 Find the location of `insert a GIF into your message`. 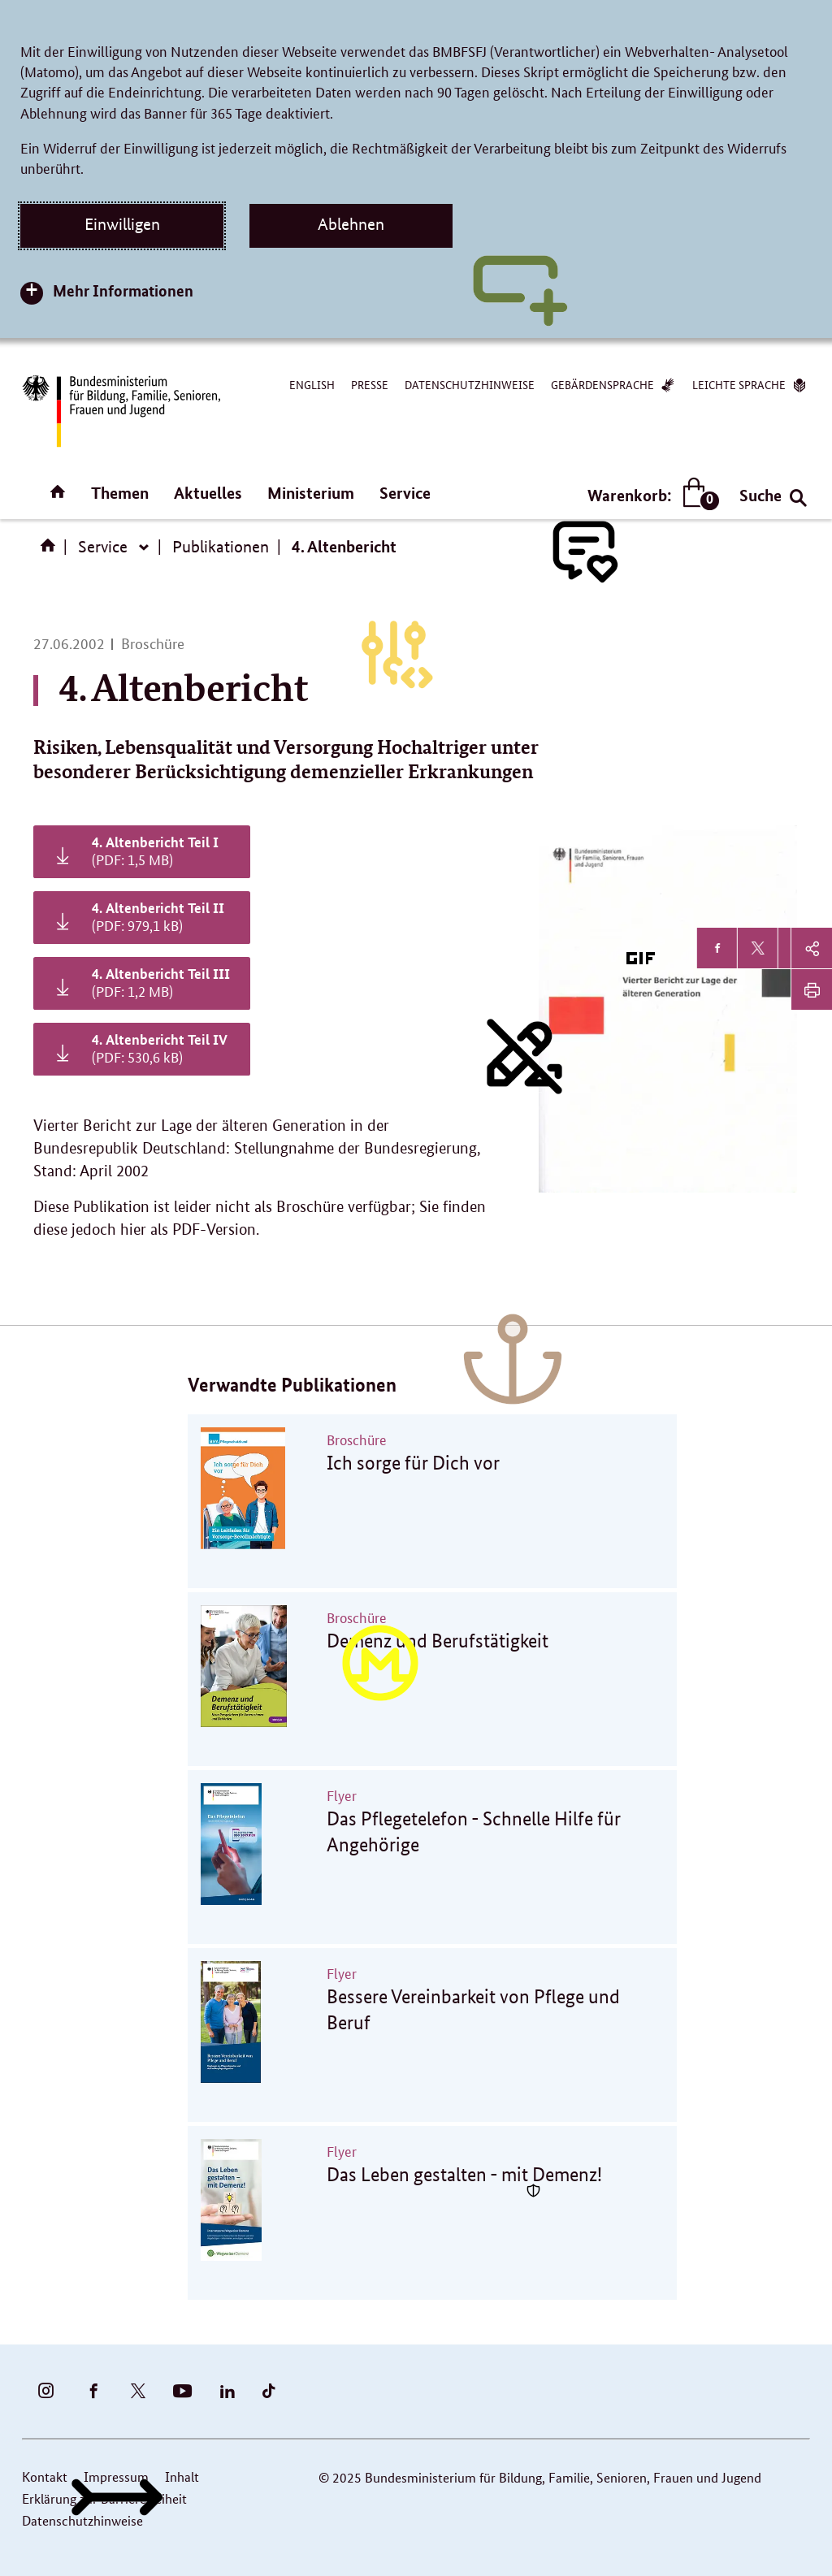

insert a GIF into your message is located at coordinates (640, 958).